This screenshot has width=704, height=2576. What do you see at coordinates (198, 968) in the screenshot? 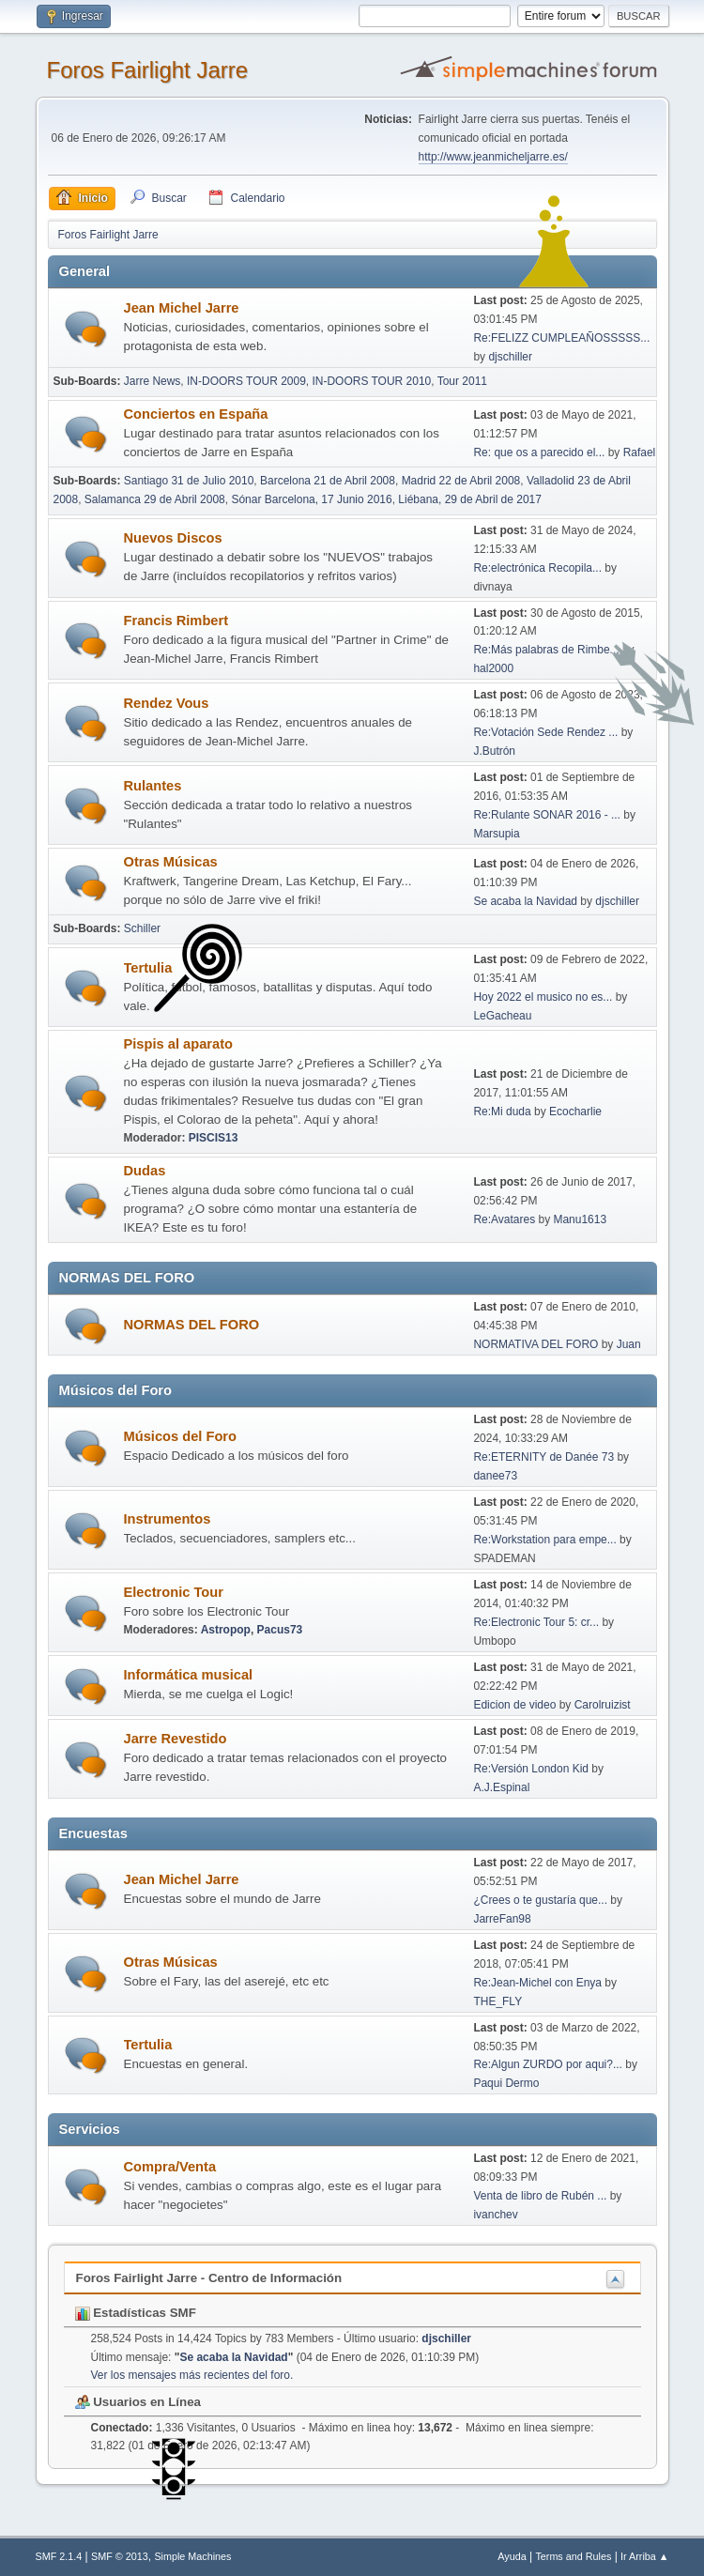
I see `sweet treat or candy shop category` at bounding box center [198, 968].